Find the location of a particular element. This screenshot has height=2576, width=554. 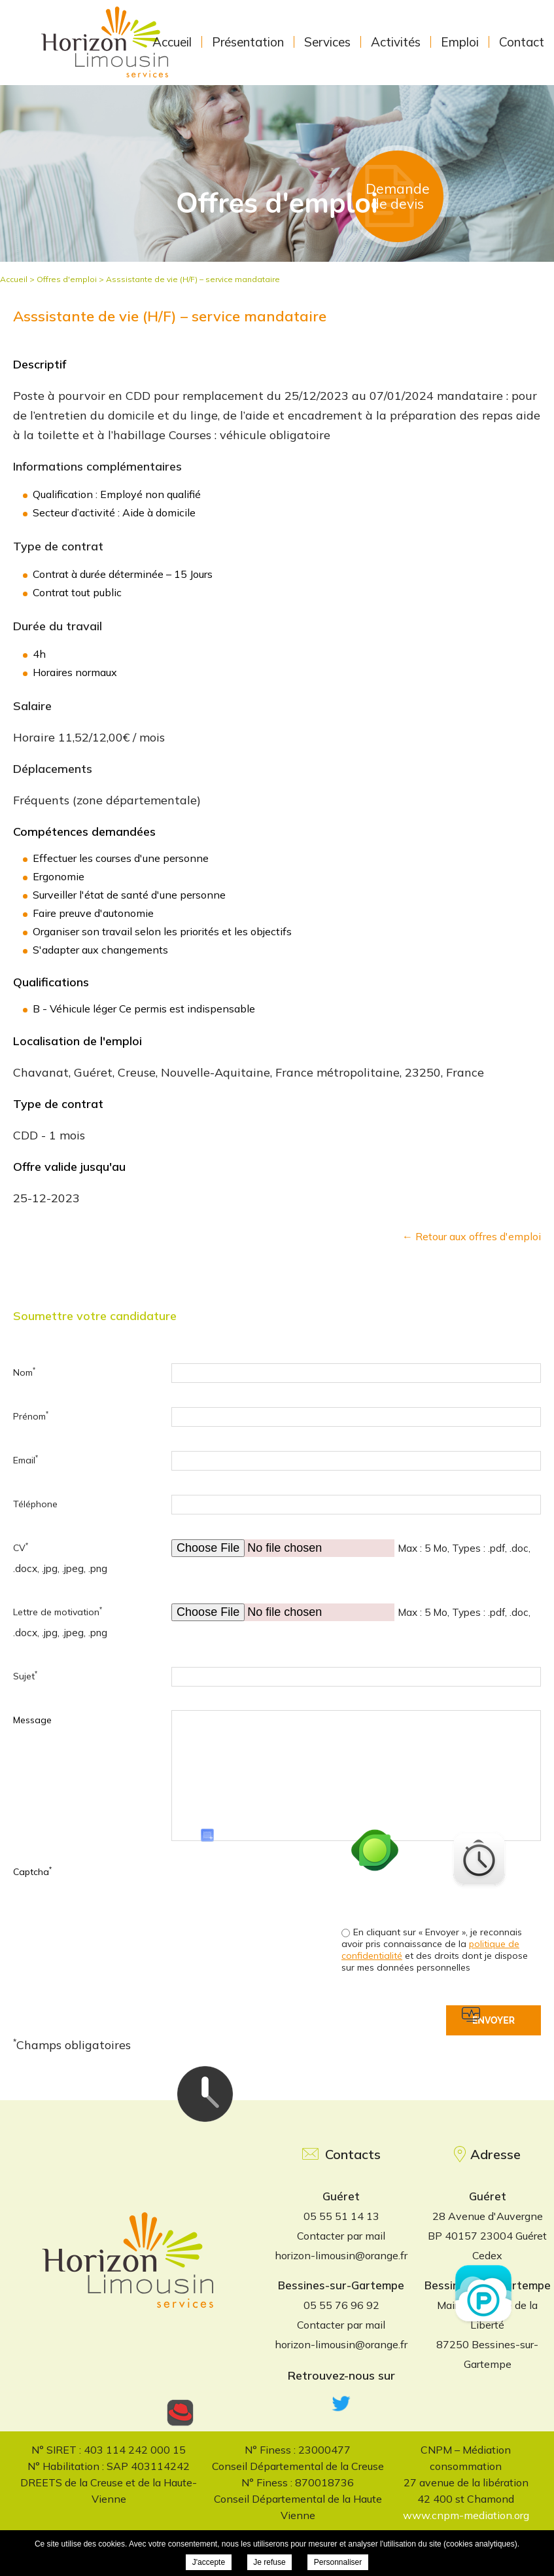

open the recommendations app is located at coordinates (375, 1850).